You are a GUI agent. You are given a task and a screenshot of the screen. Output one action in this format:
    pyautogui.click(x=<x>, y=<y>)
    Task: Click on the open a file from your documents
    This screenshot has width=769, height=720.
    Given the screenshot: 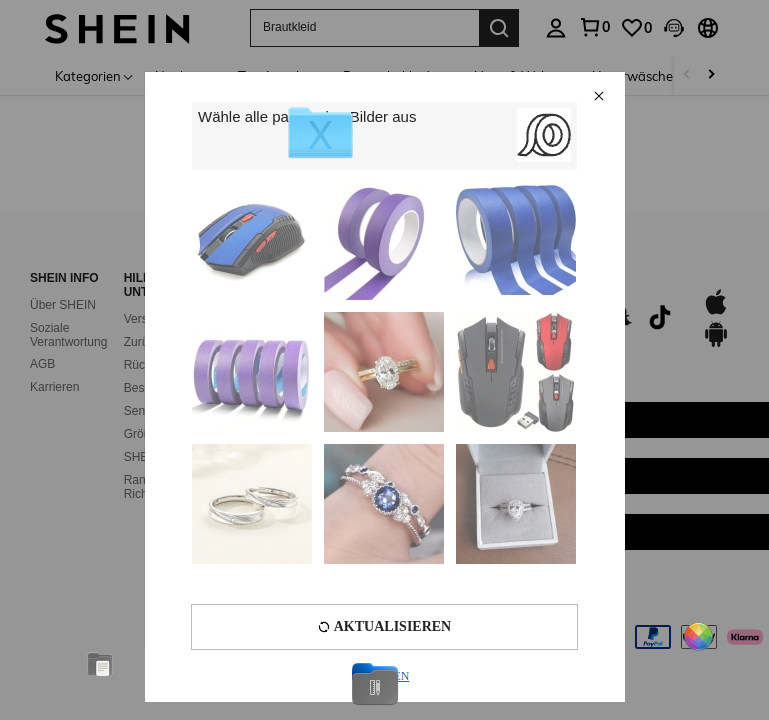 What is the action you would take?
    pyautogui.click(x=100, y=664)
    